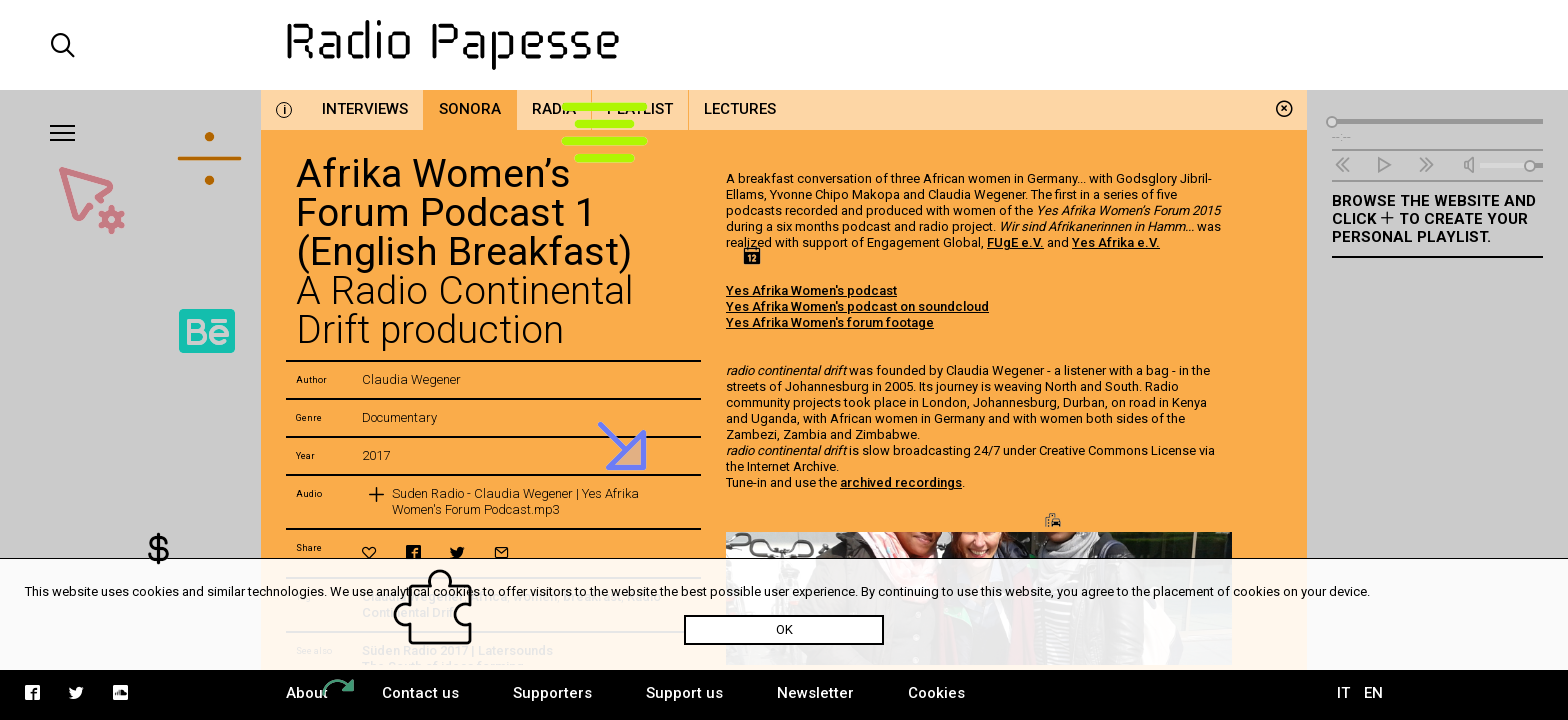  I want to click on redo last action, so click(337, 686).